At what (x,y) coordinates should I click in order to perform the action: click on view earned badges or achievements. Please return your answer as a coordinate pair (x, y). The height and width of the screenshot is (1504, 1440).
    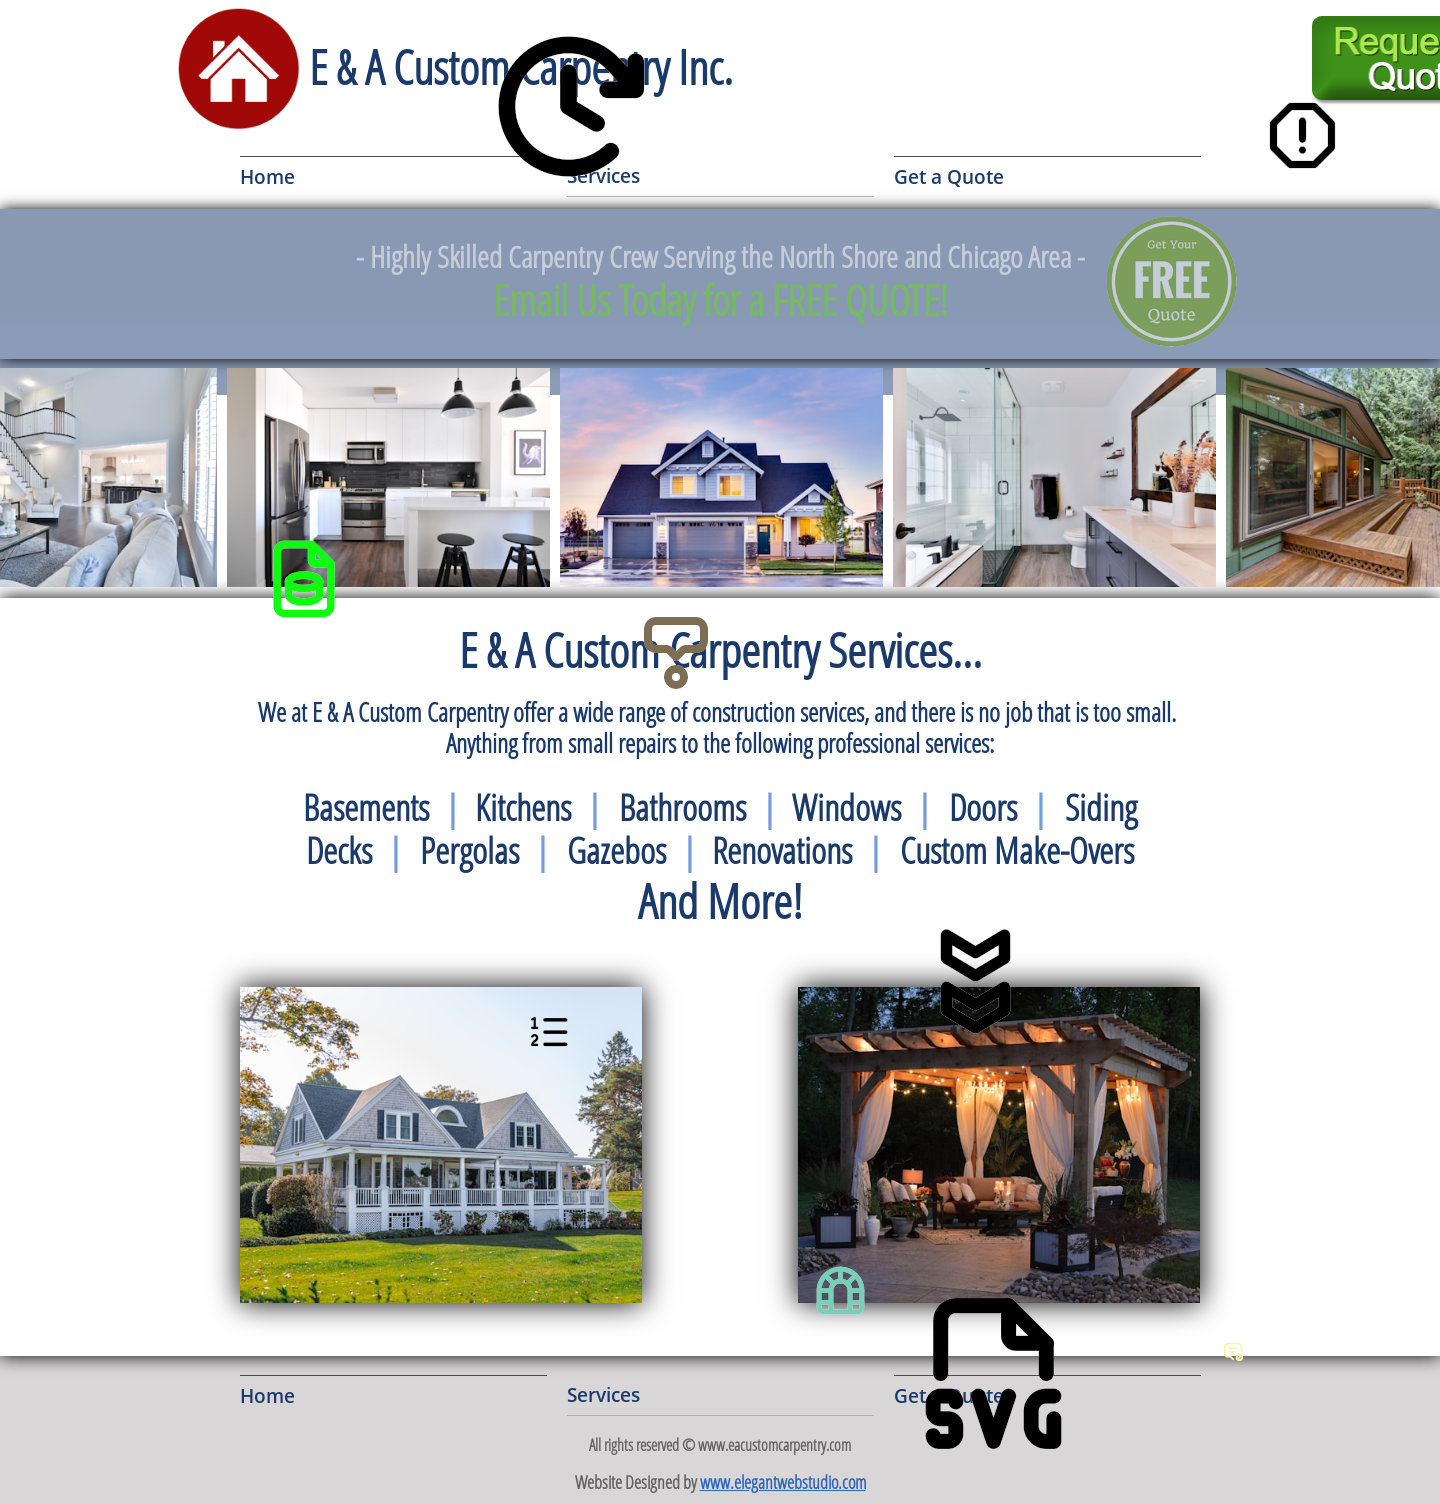
    Looking at the image, I should click on (975, 981).